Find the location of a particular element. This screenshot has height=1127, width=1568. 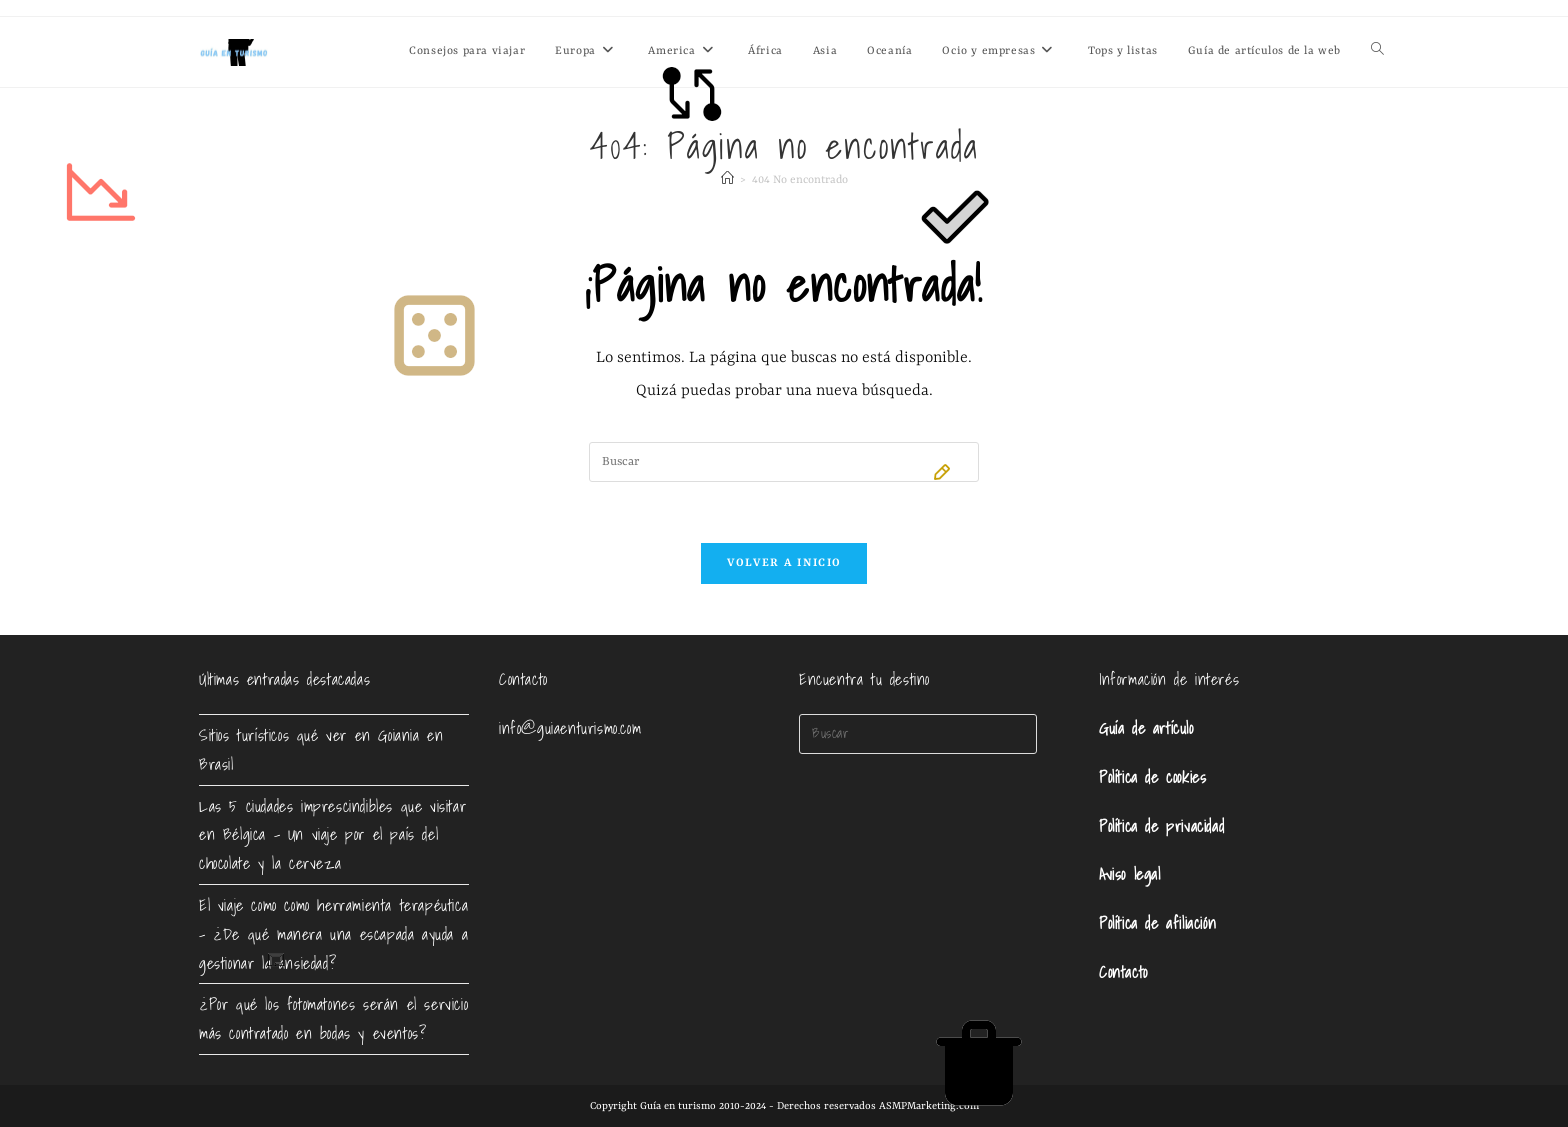

confirm or submit an action is located at coordinates (954, 216).